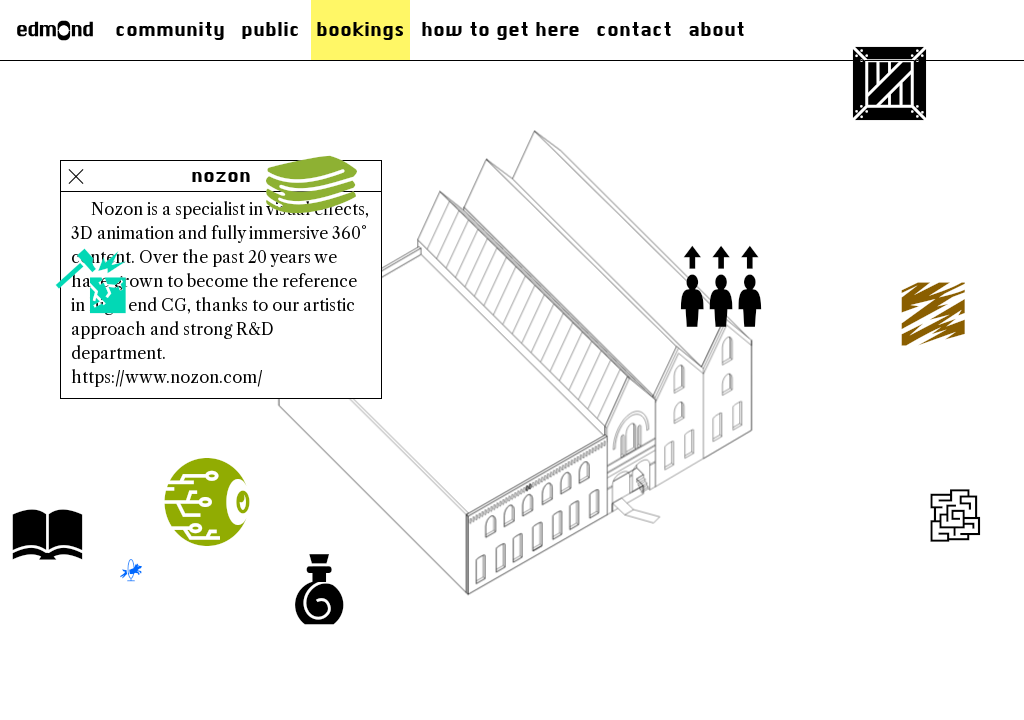 The image size is (1024, 720). What do you see at coordinates (47, 534) in the screenshot?
I see `open the reading or library section` at bounding box center [47, 534].